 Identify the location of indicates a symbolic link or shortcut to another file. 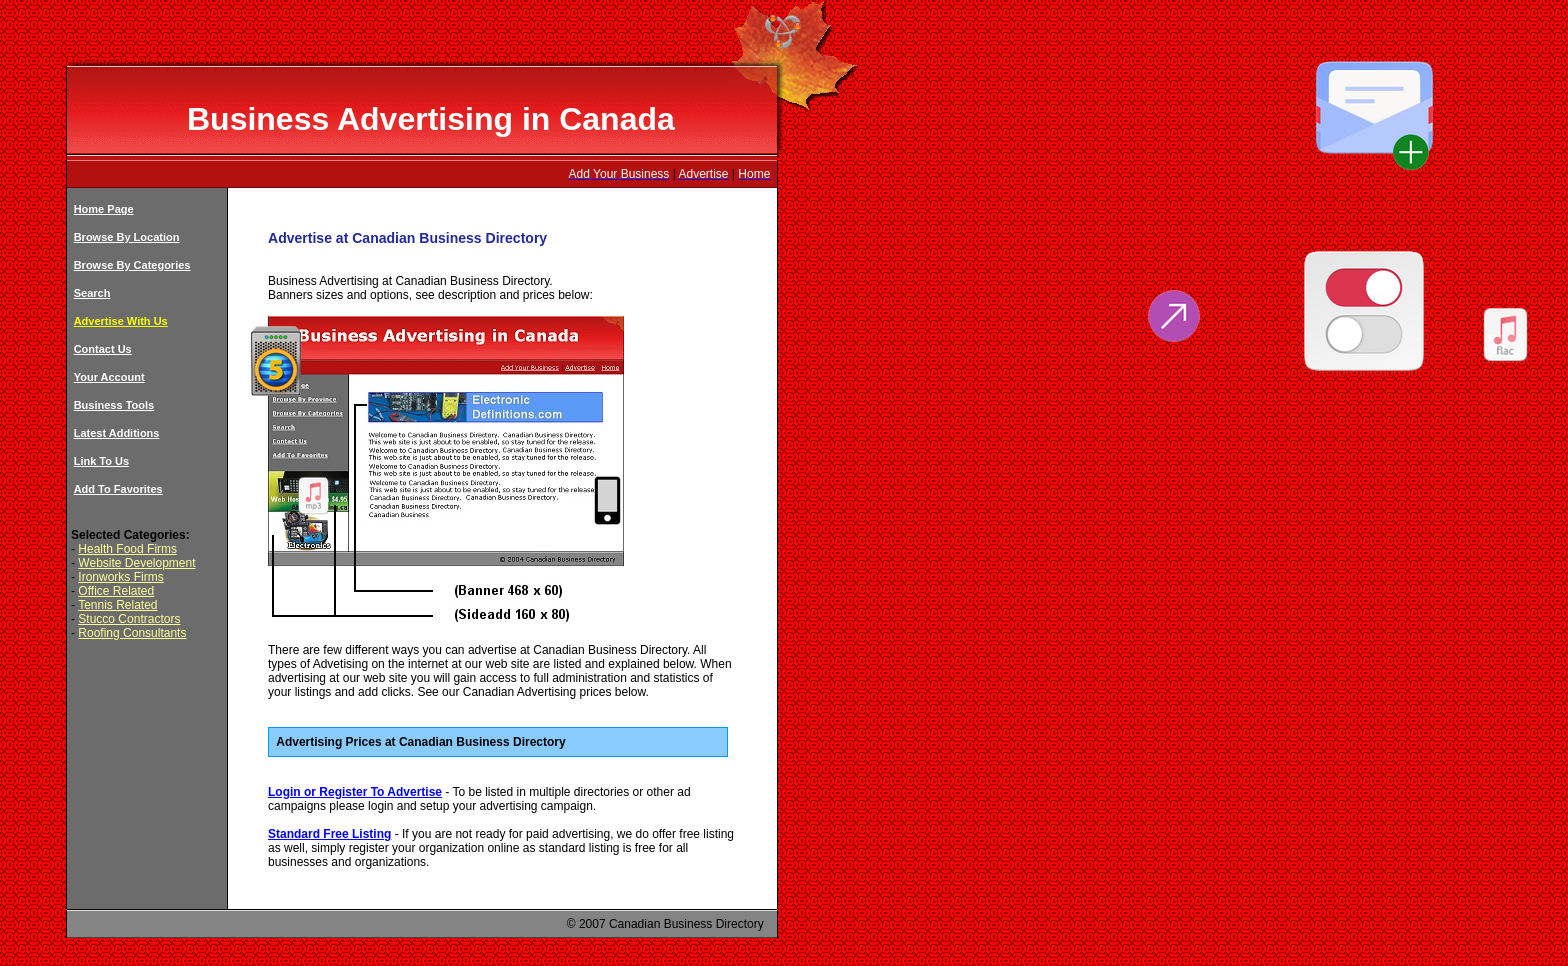
(1174, 316).